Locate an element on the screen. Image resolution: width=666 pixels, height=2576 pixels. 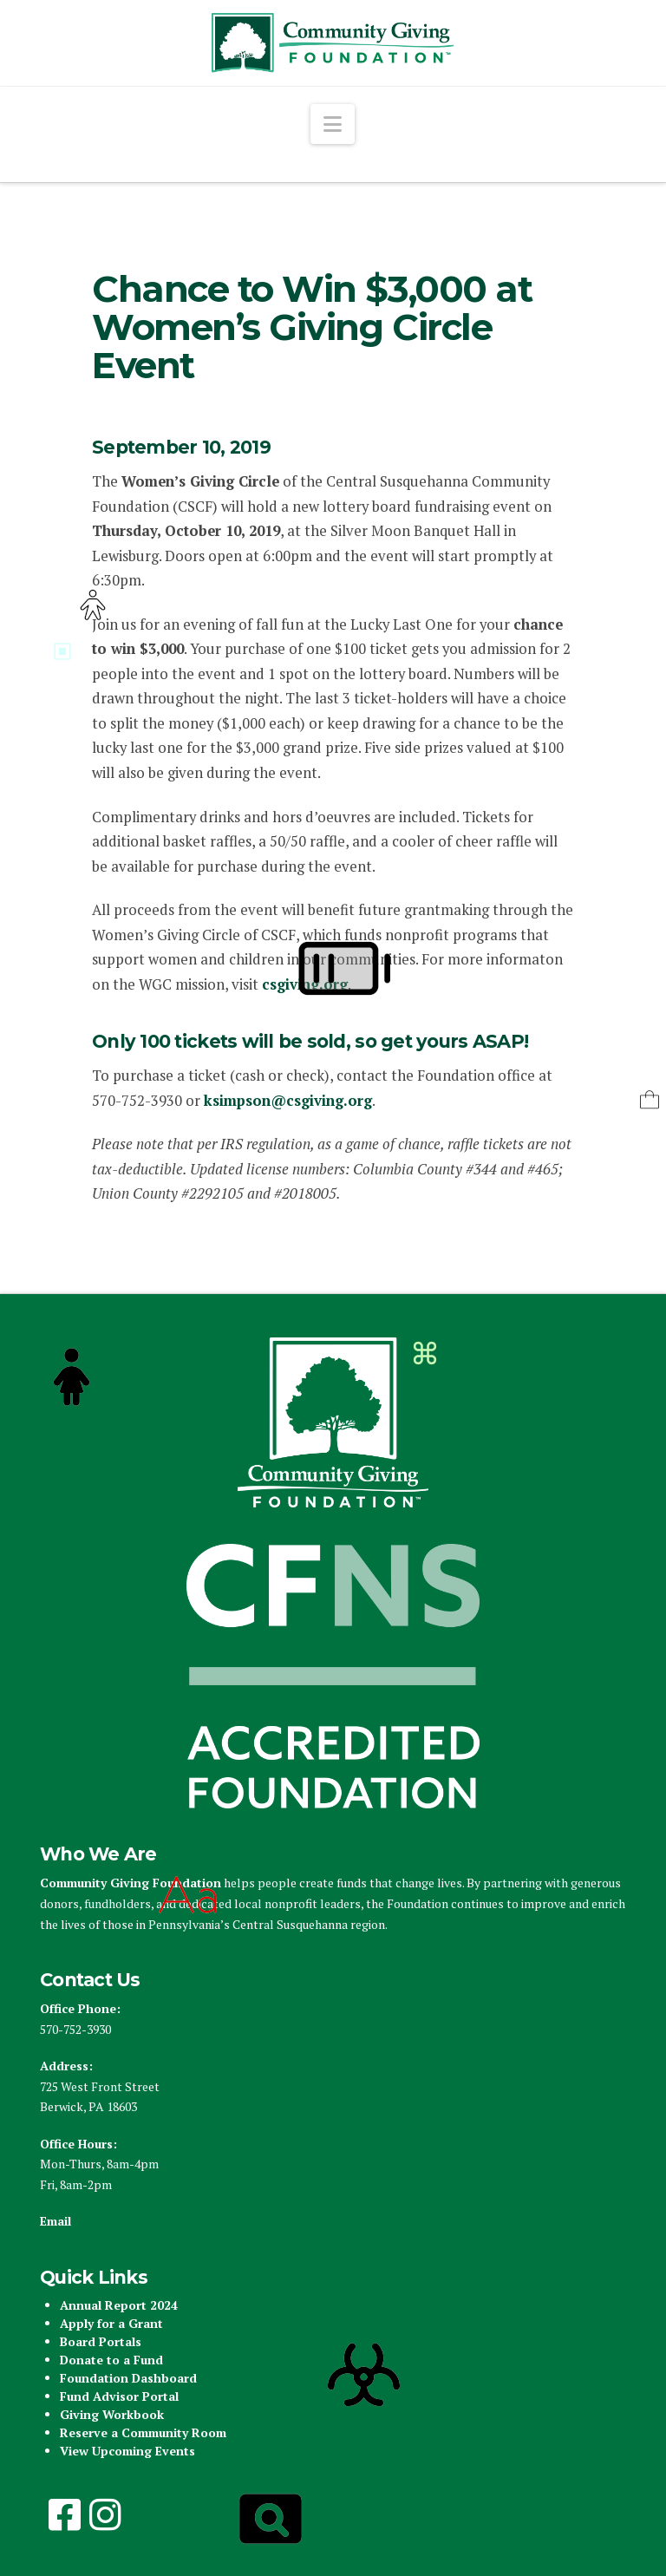
access keyboard shortcuts is located at coordinates (425, 1353).